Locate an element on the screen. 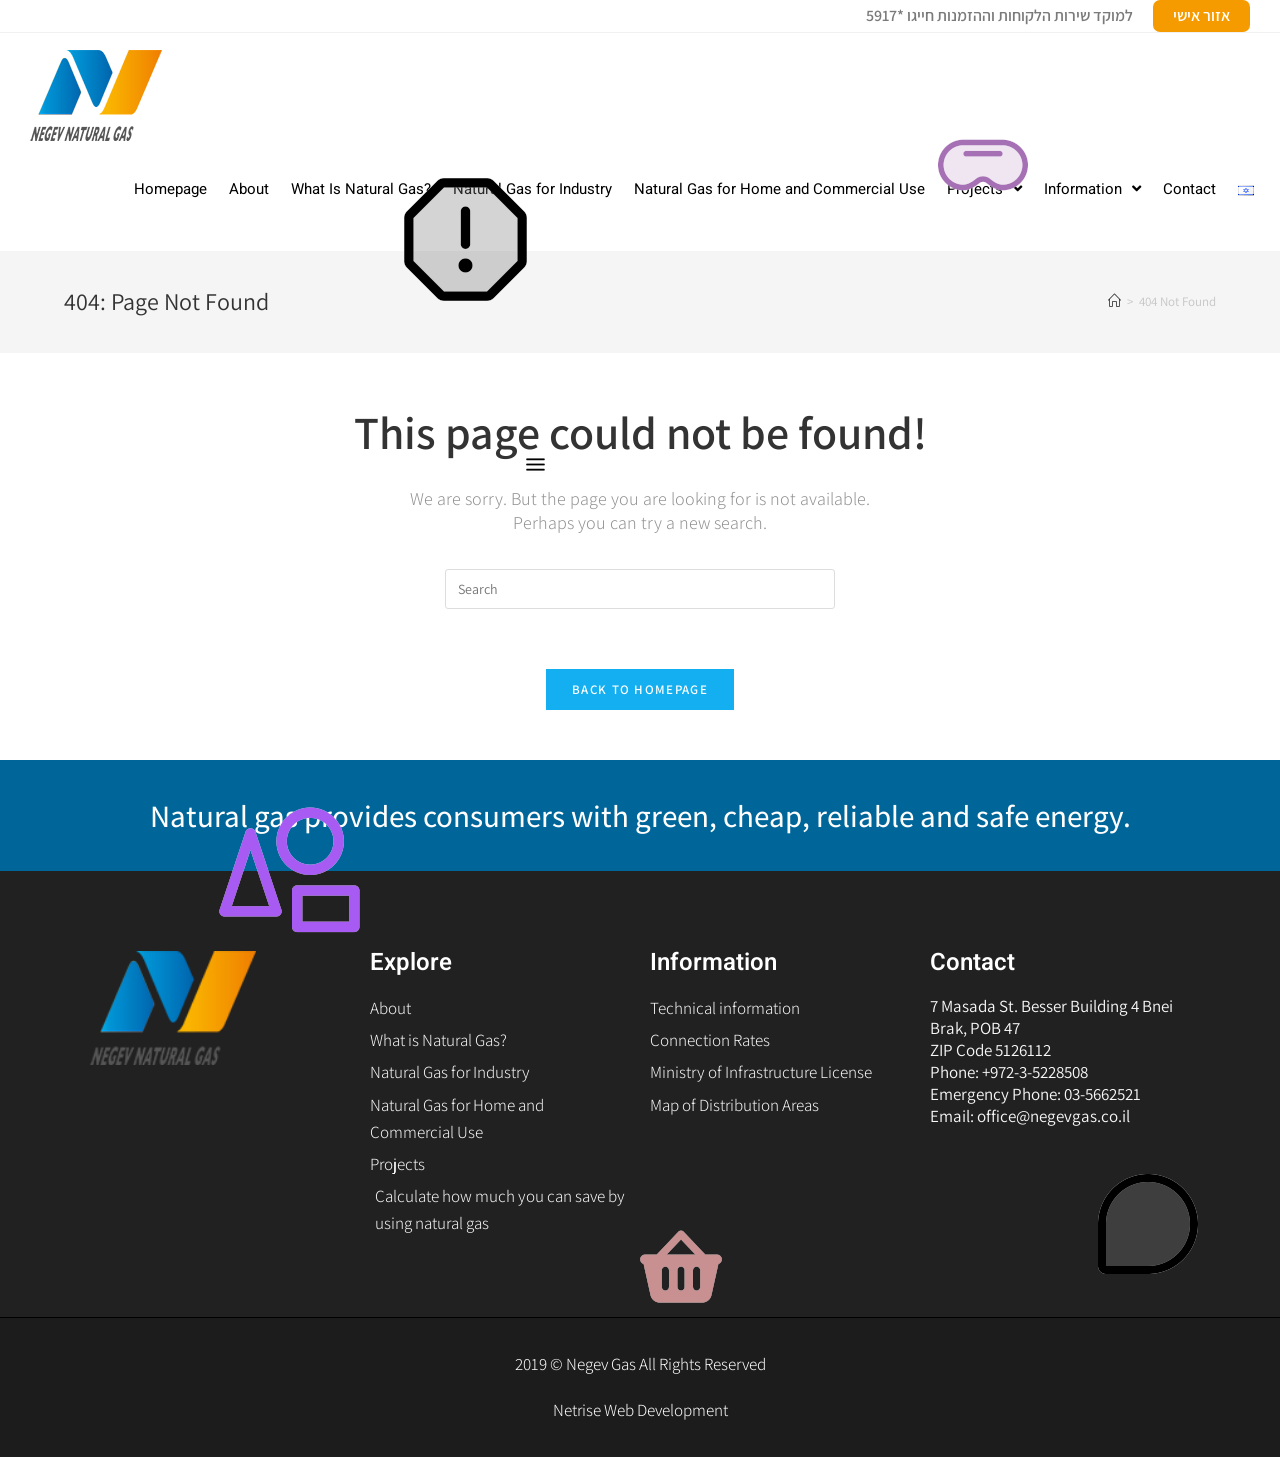 This screenshot has width=1280, height=1458. open navigation menu is located at coordinates (535, 464).